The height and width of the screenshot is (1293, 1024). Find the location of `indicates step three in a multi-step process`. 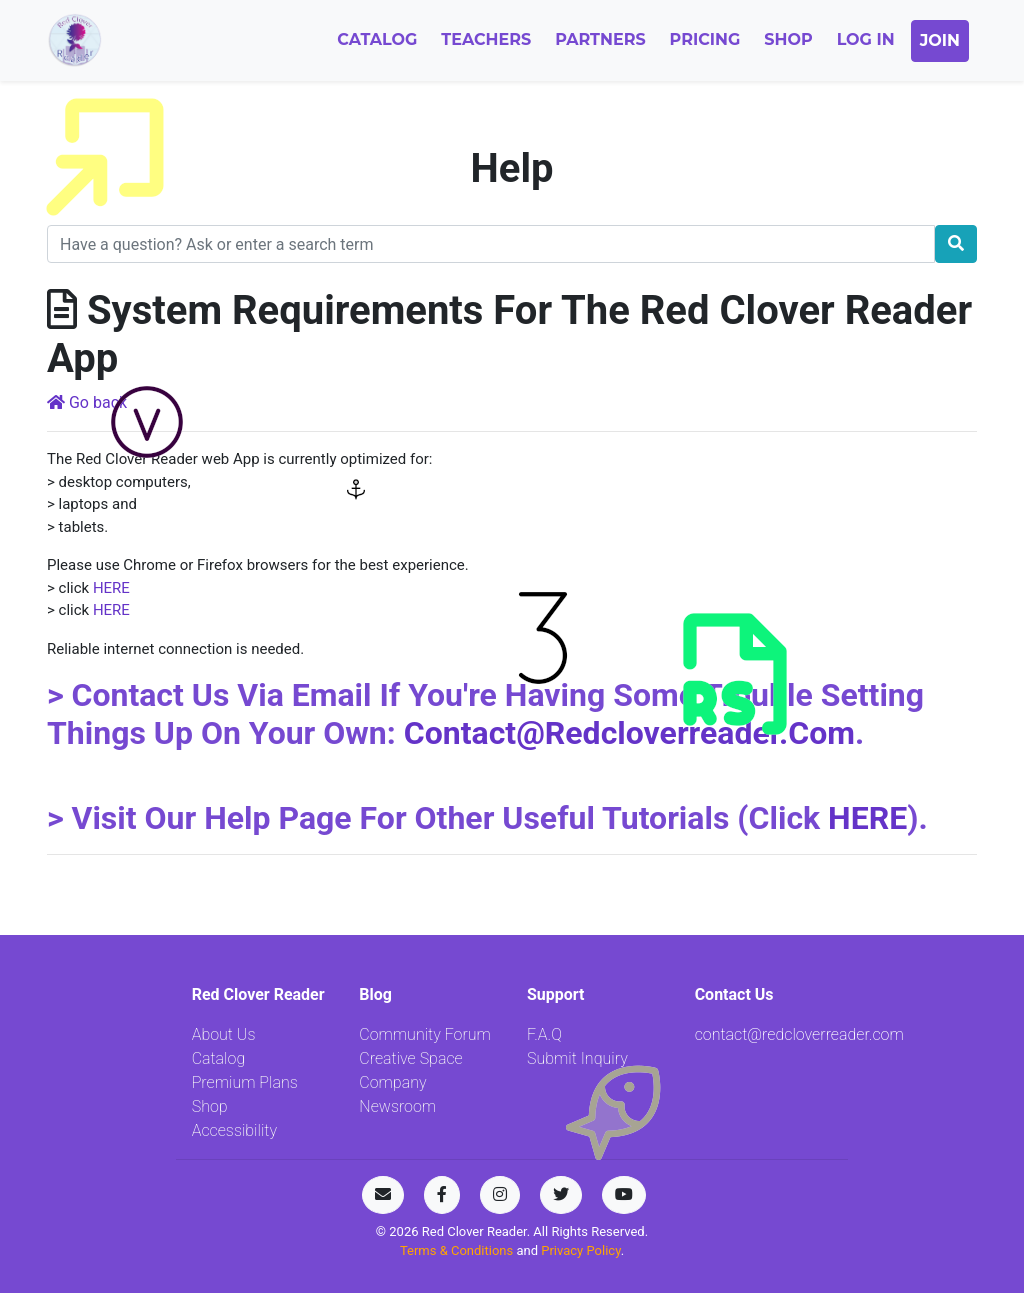

indicates step three in a multi-step process is located at coordinates (543, 638).